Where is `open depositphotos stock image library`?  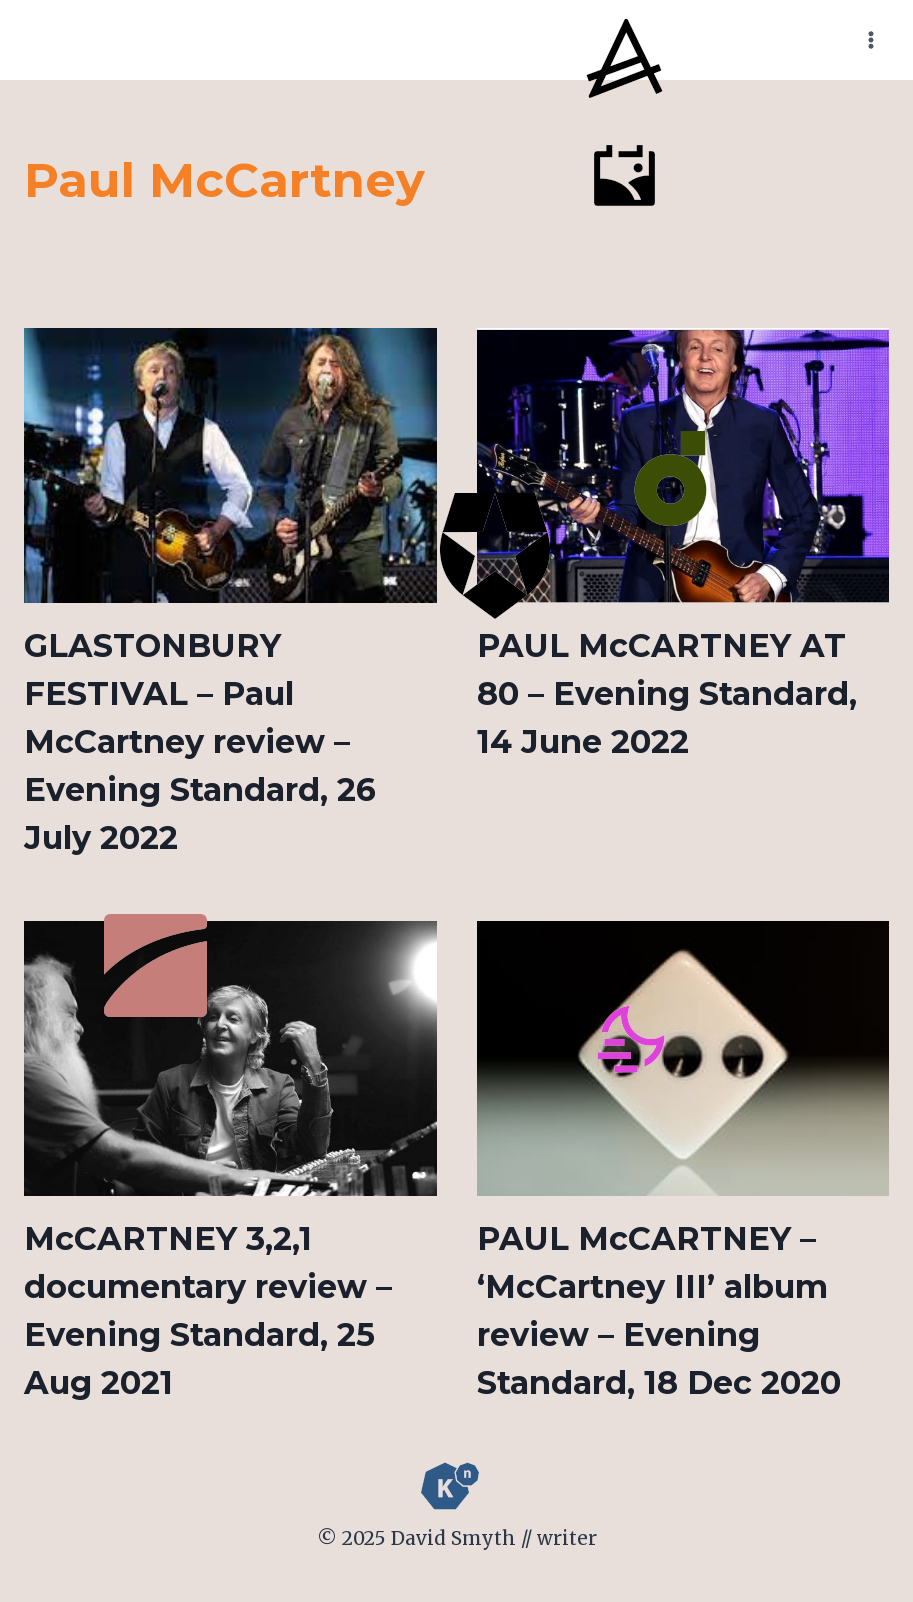 open depositphotos stock image library is located at coordinates (670, 478).